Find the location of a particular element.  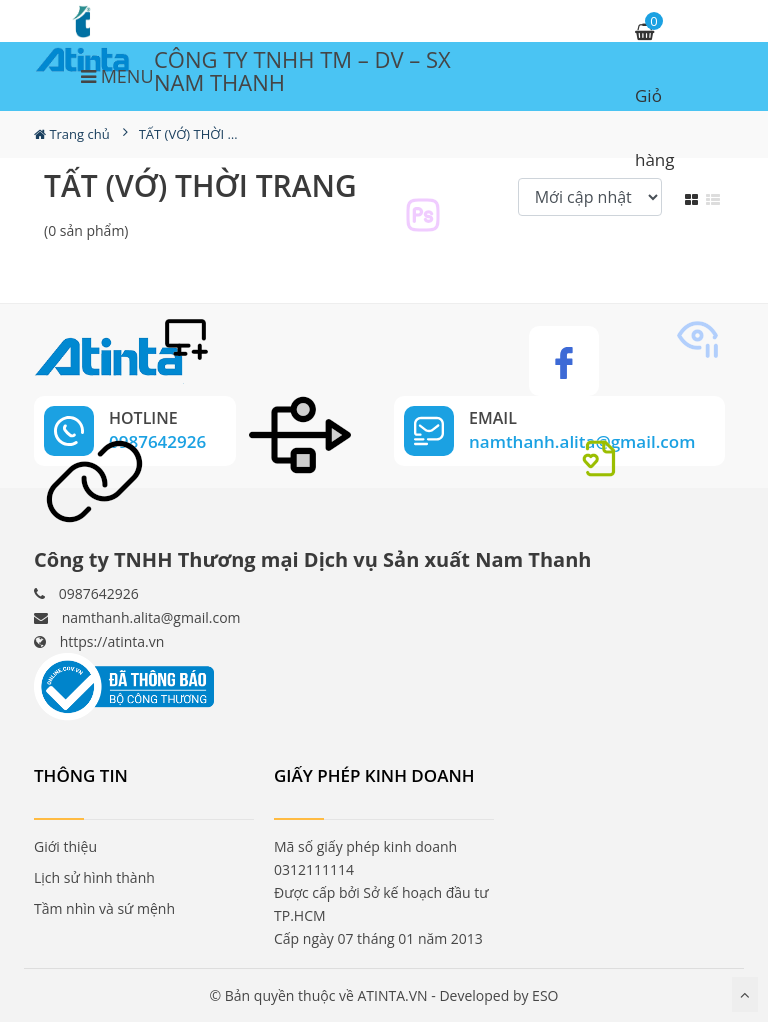

pause visibility or viewing mode is located at coordinates (697, 335).